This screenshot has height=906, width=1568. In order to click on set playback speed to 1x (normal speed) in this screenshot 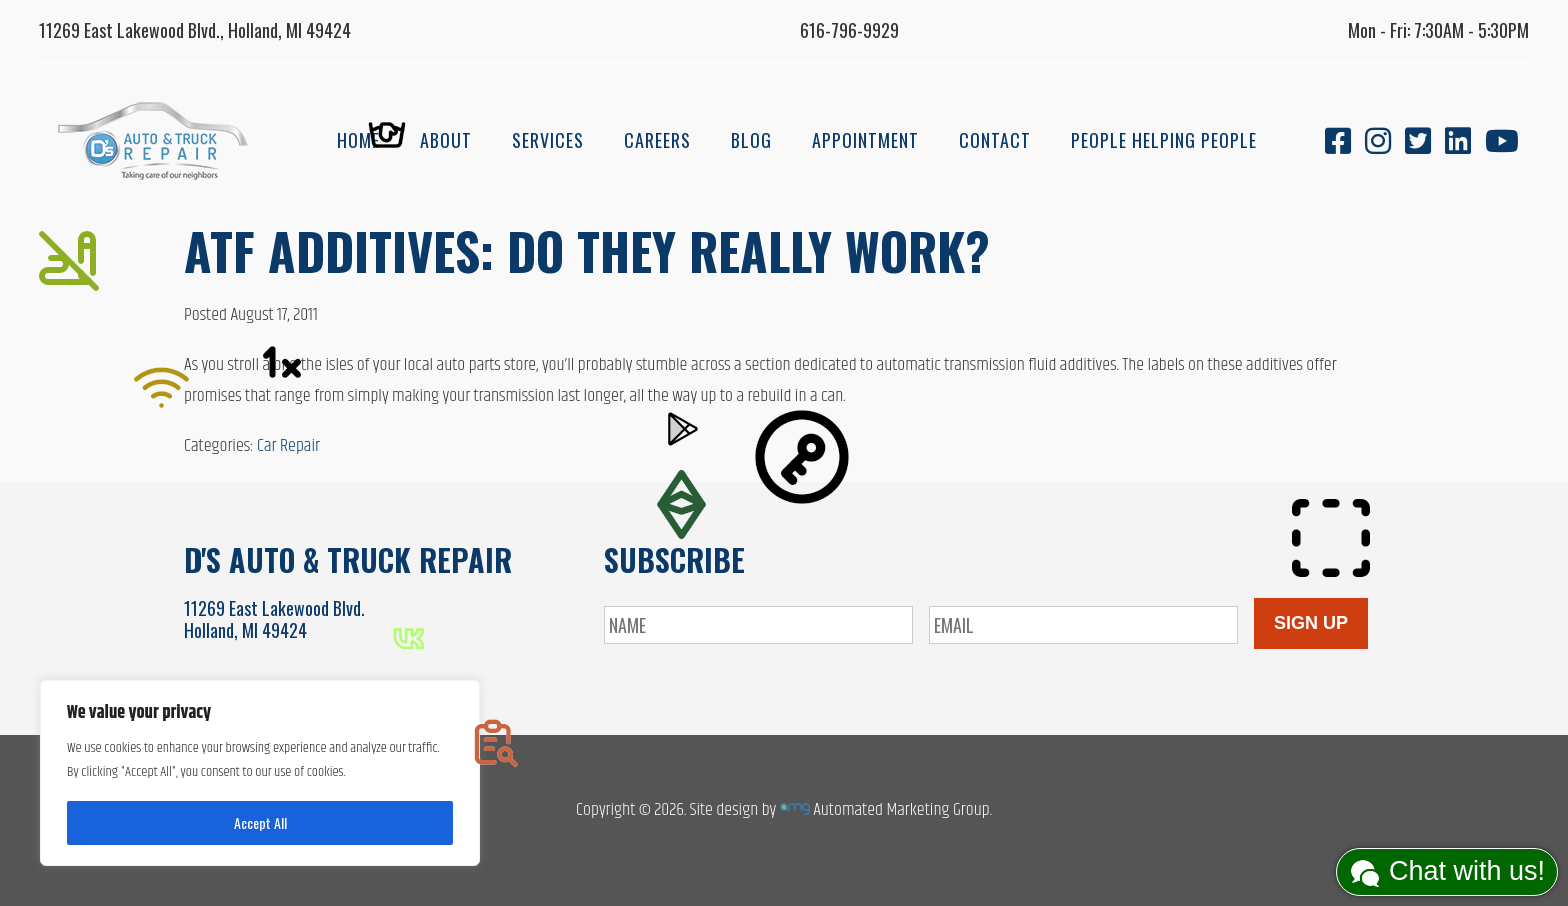, I will do `click(282, 362)`.